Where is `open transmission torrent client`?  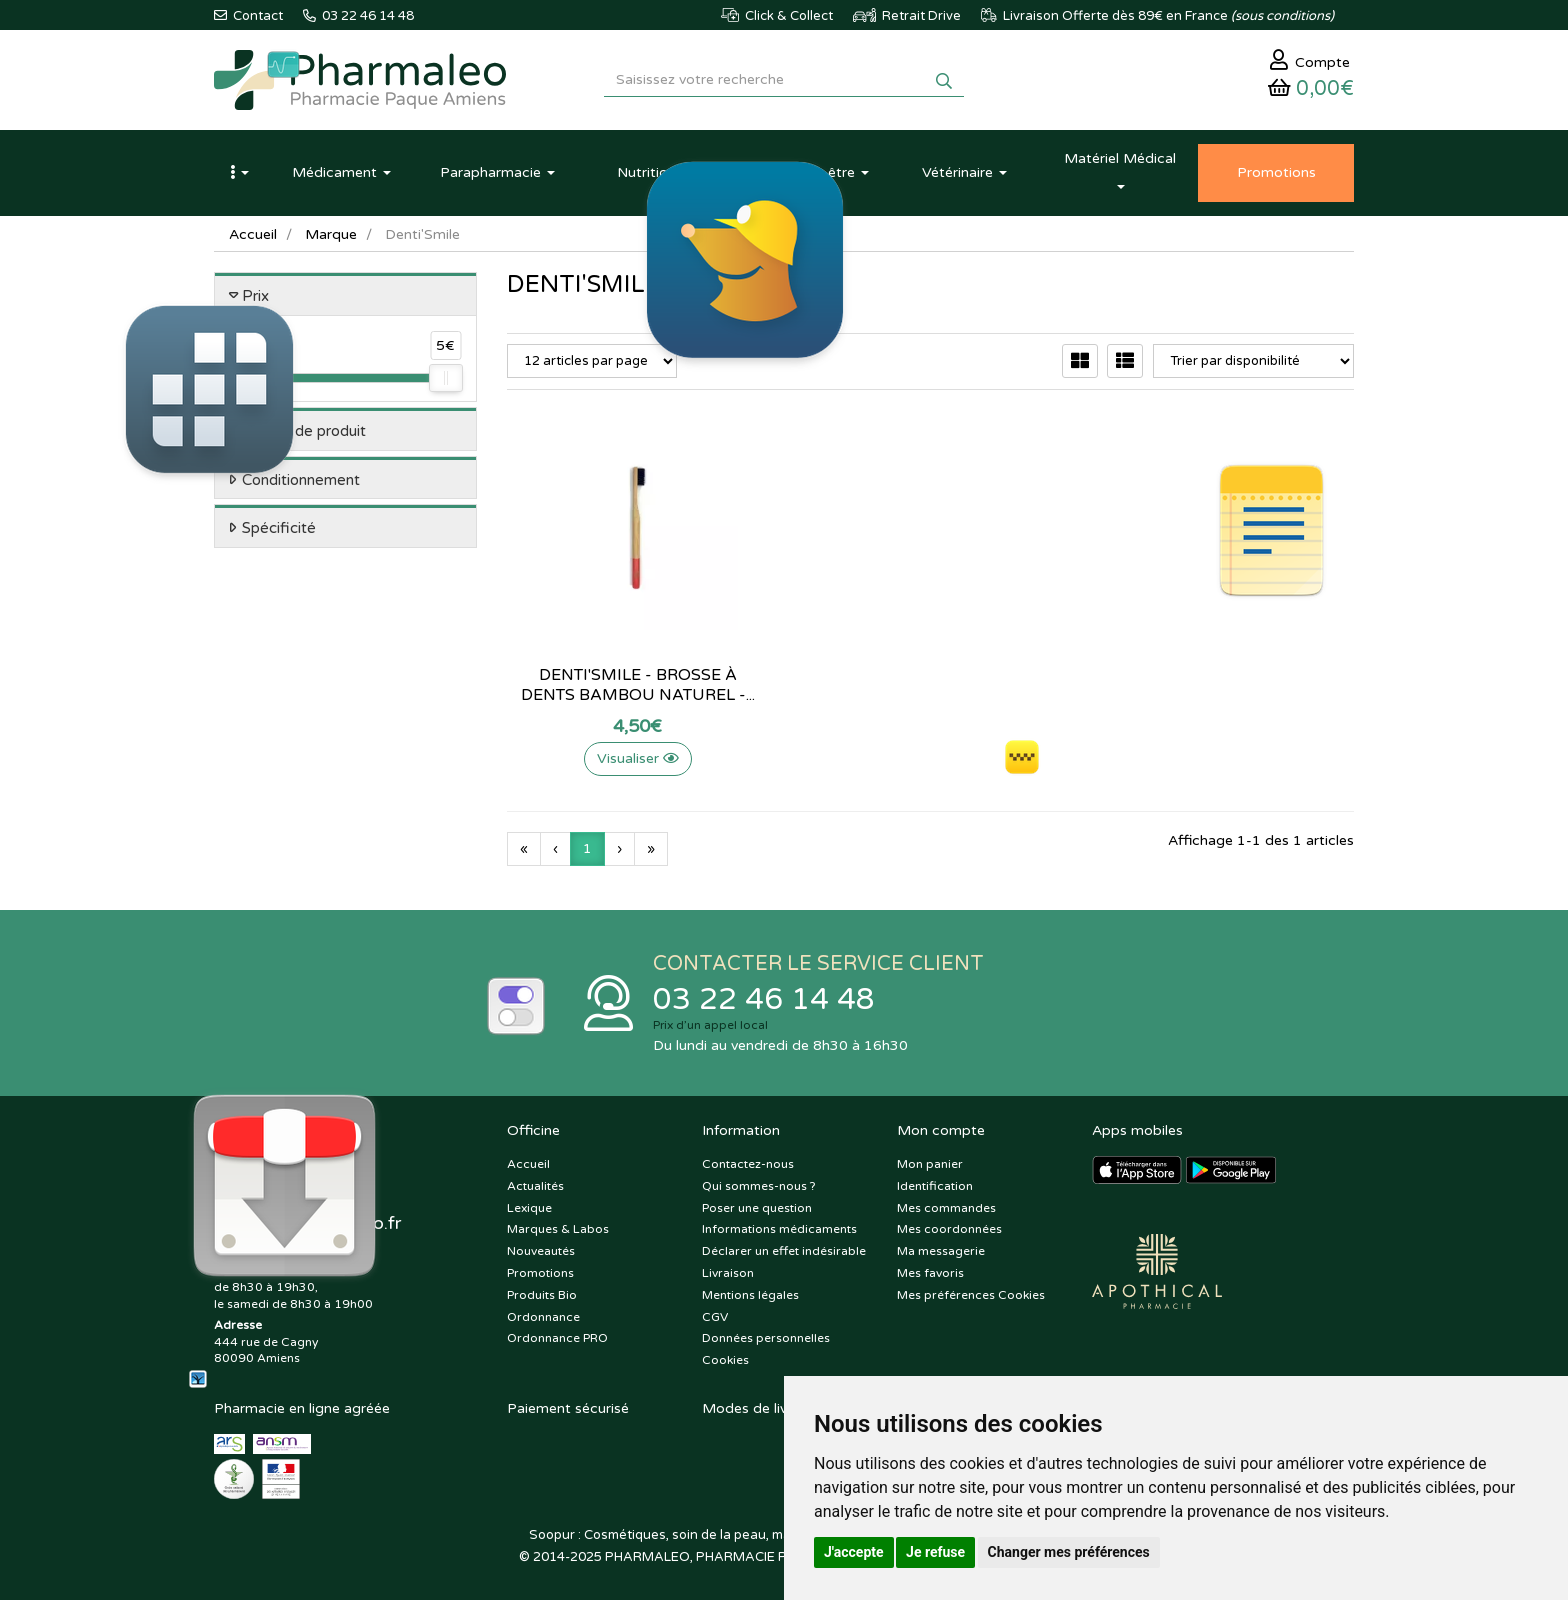 open transmission torrent client is located at coordinates (284, 1185).